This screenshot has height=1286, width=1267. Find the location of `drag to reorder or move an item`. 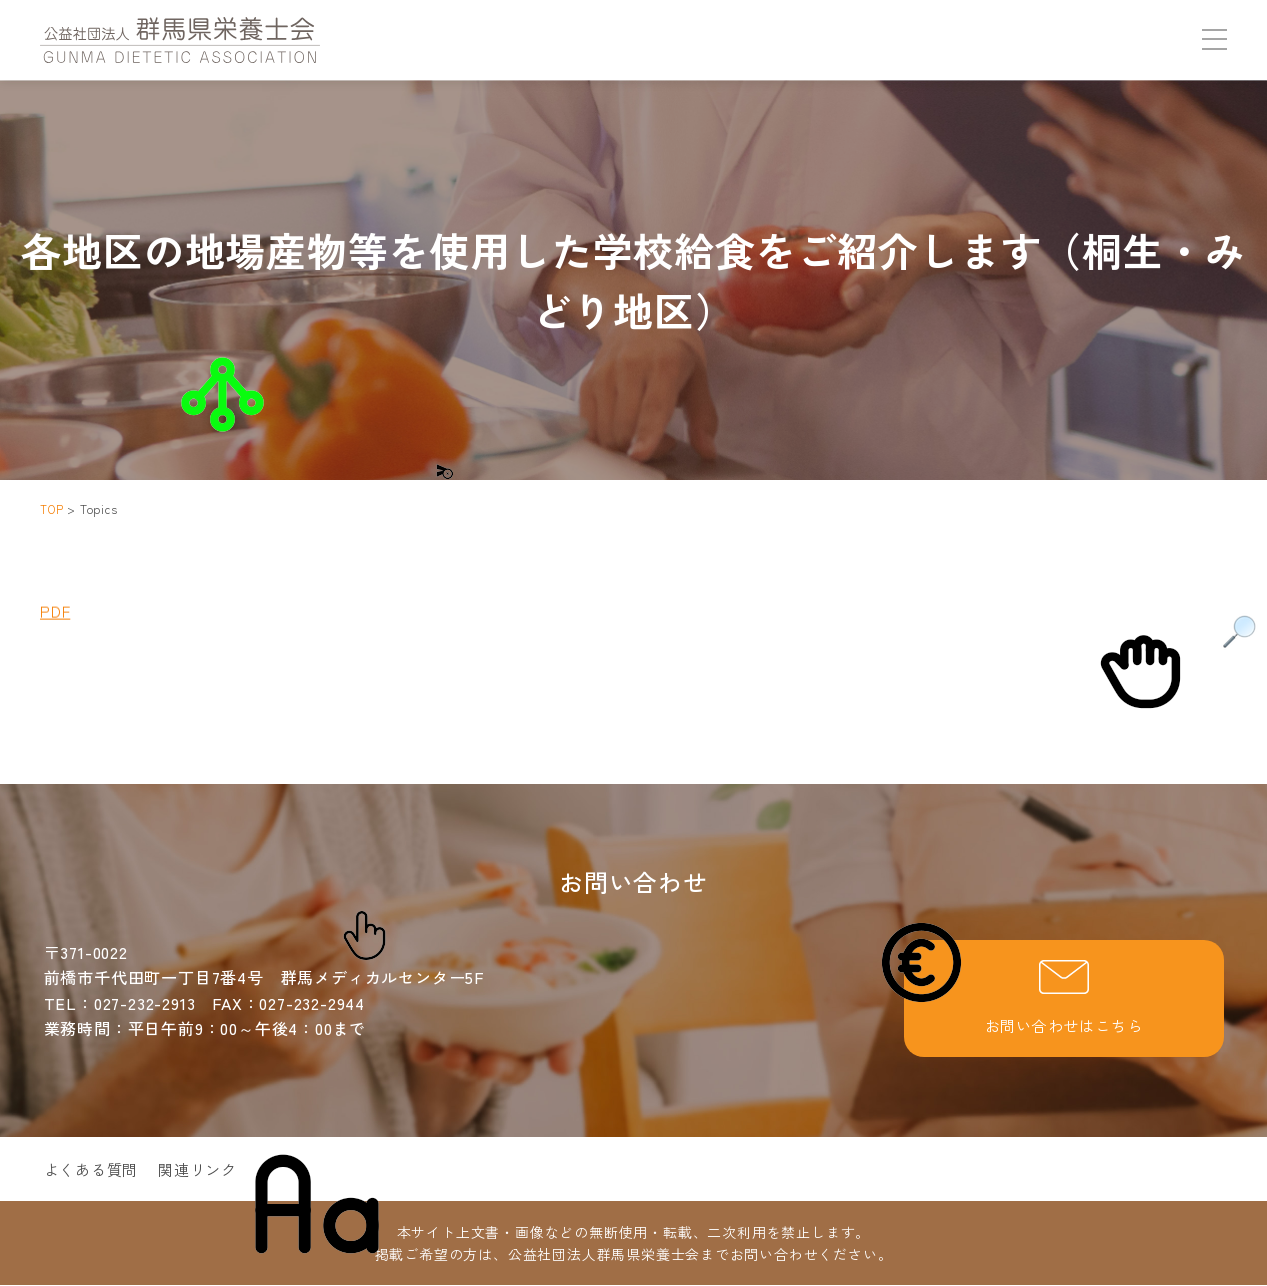

drag to reorder or move an item is located at coordinates (1141, 669).